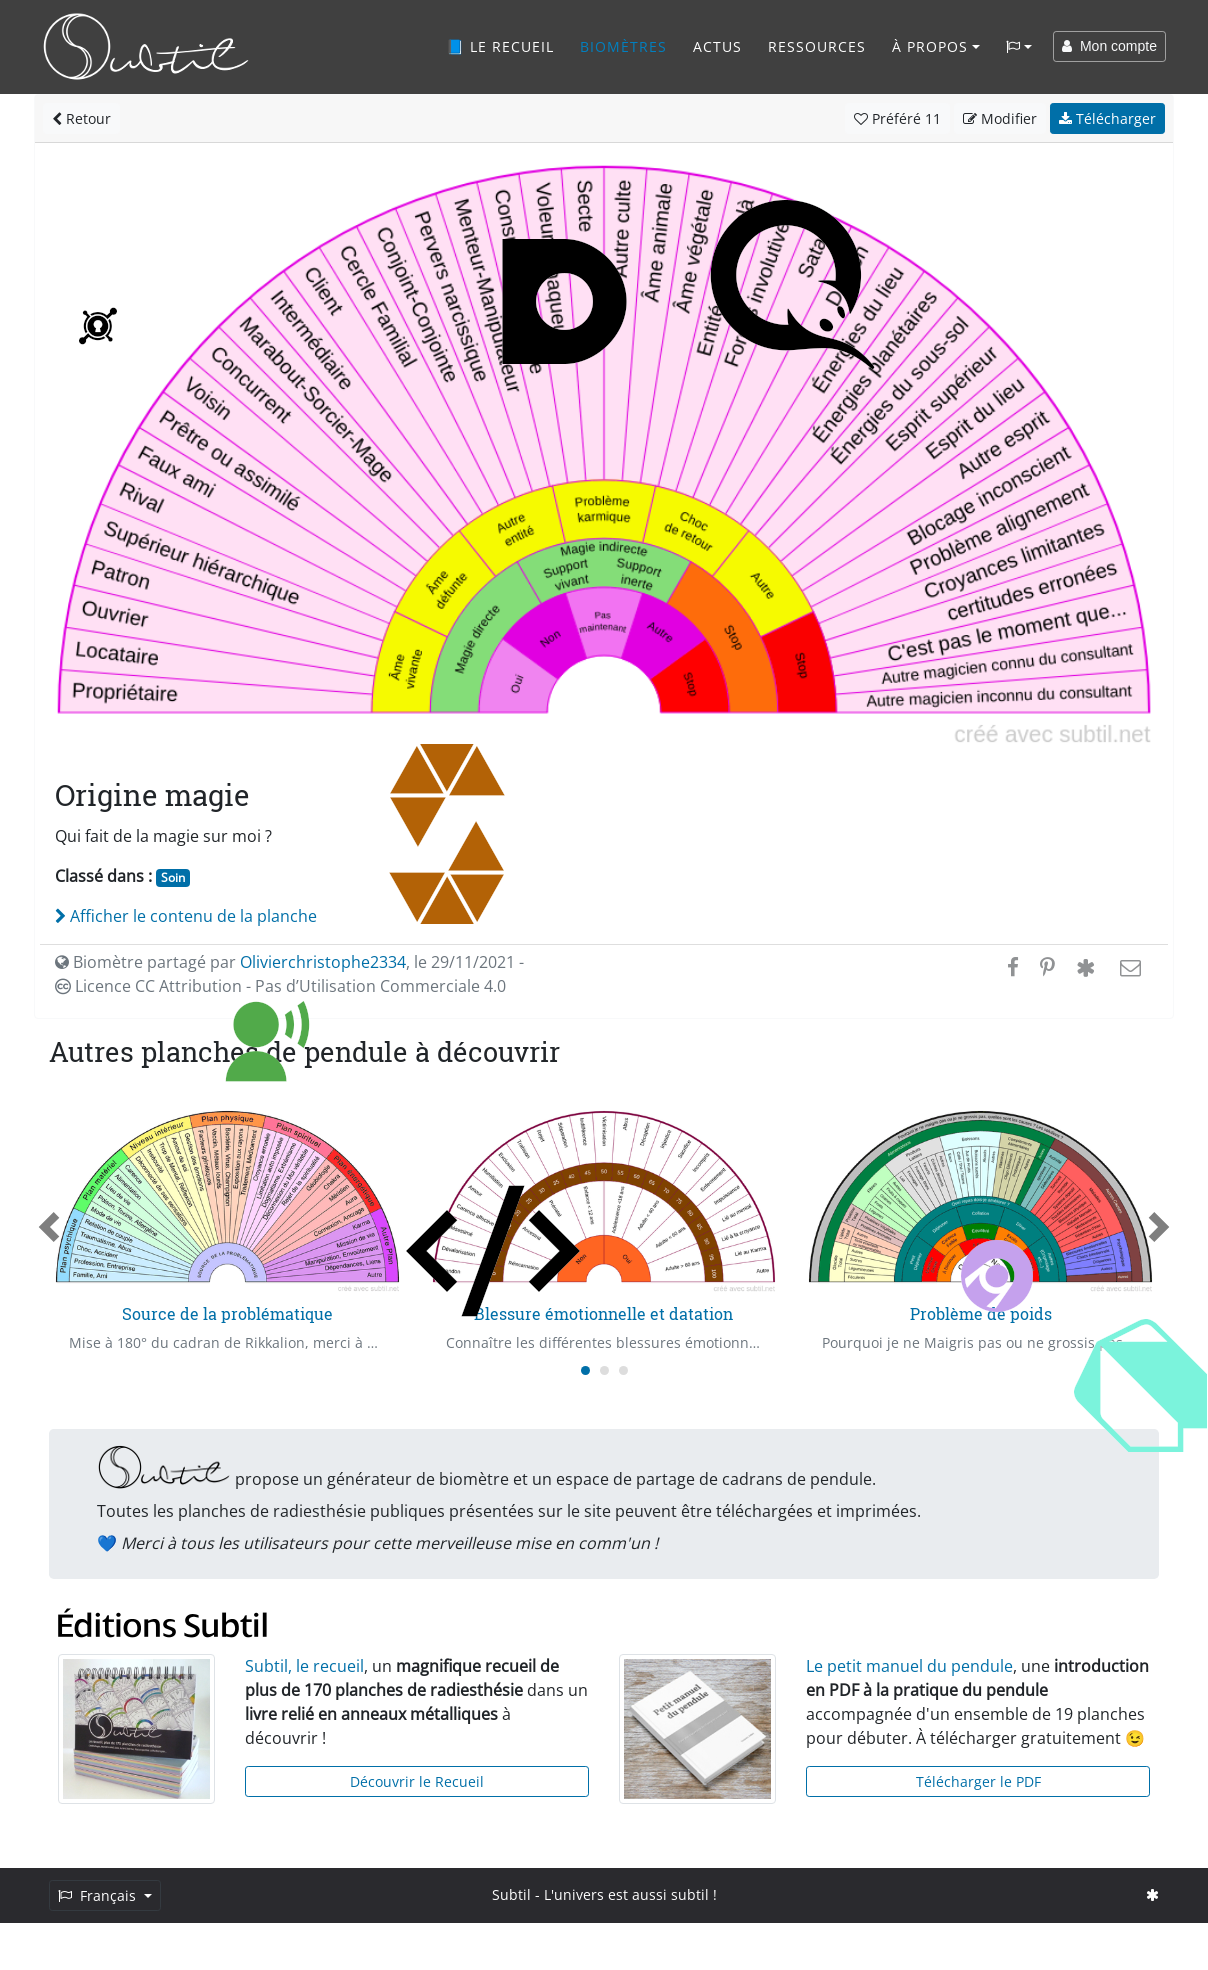 The width and height of the screenshot is (1208, 1970). I want to click on dart programming language logo, so click(1140, 1385).